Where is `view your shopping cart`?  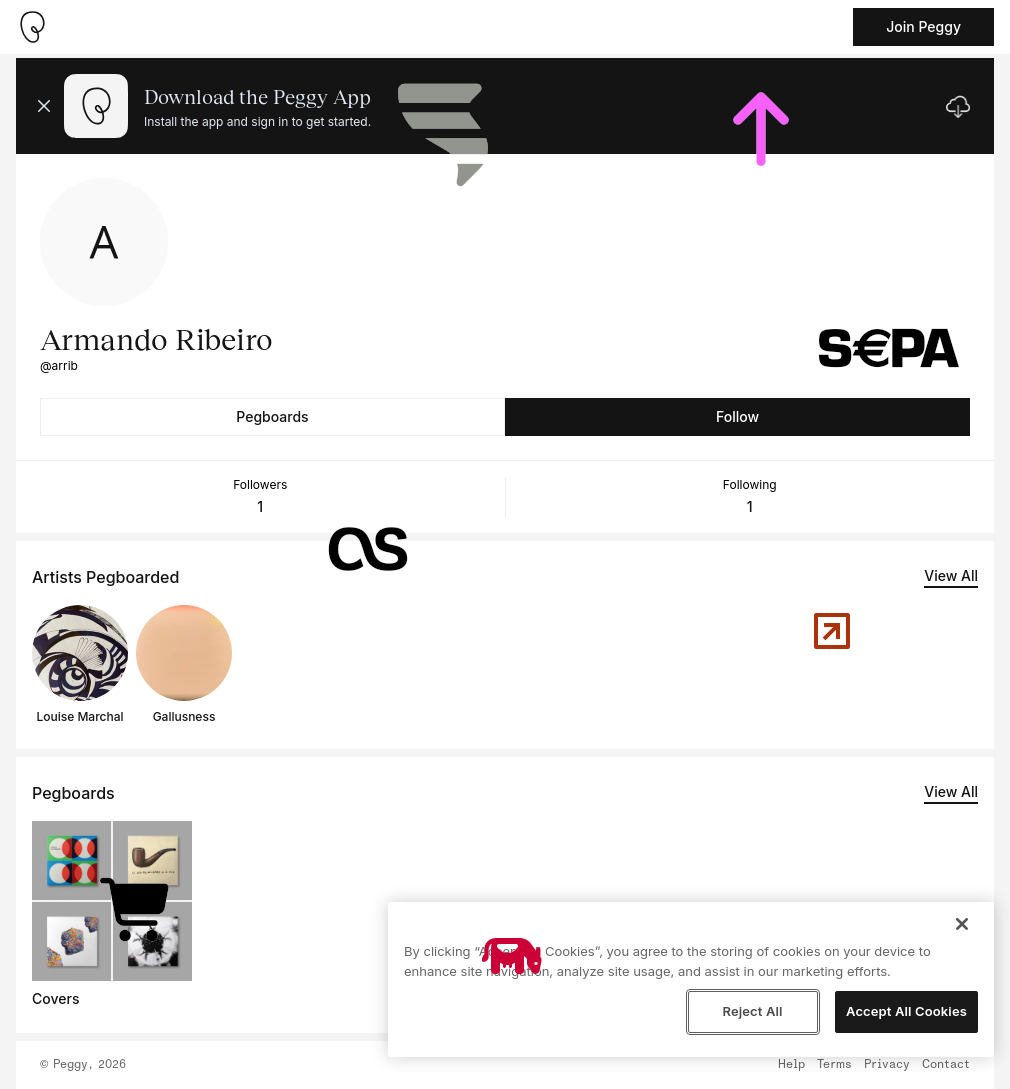
view your shopping cart is located at coordinates (138, 910).